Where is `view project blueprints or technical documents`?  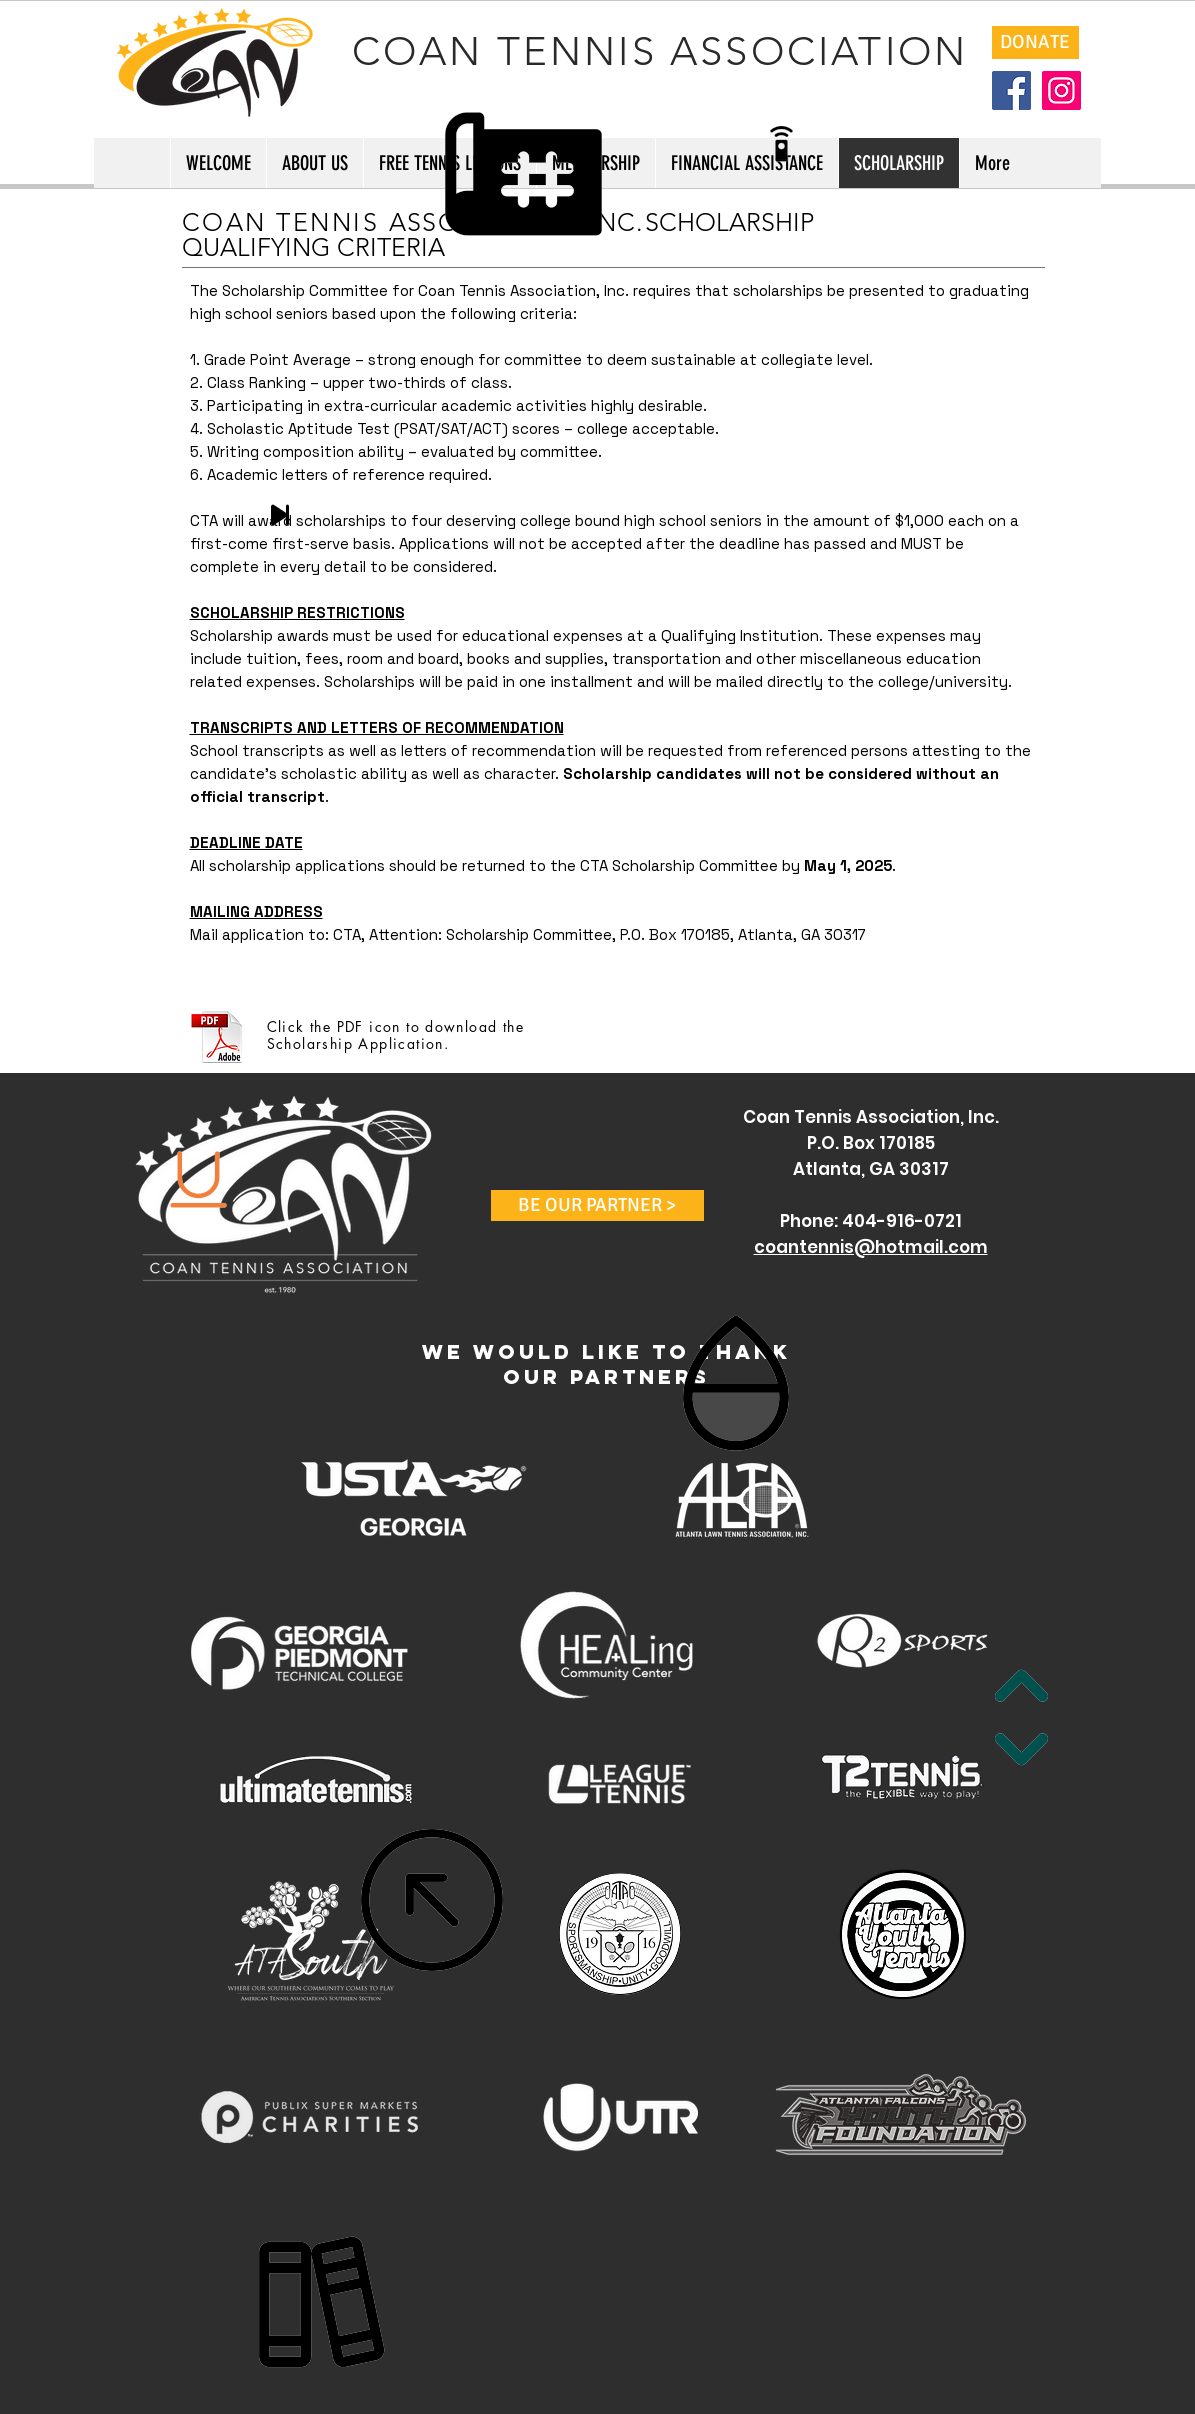
view project blueprints or technical documents is located at coordinates (523, 179).